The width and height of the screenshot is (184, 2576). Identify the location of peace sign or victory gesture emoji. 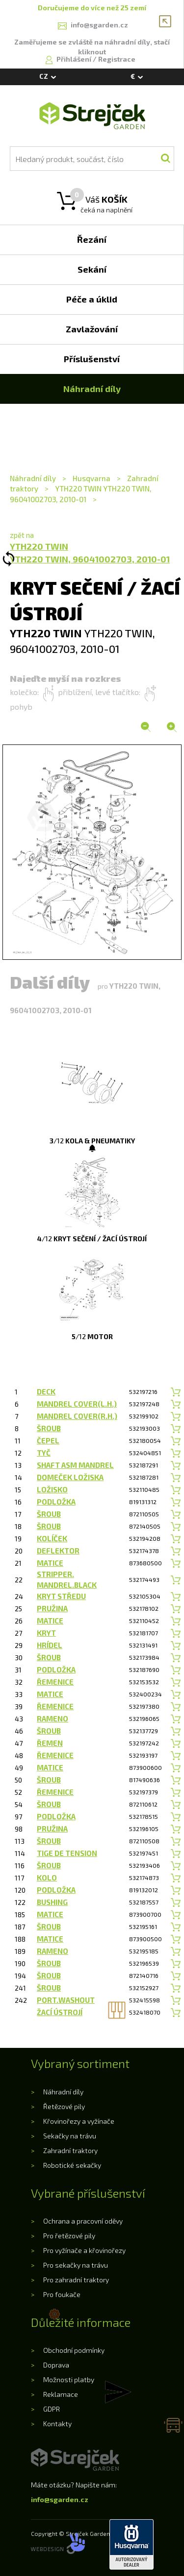
(78, 2542).